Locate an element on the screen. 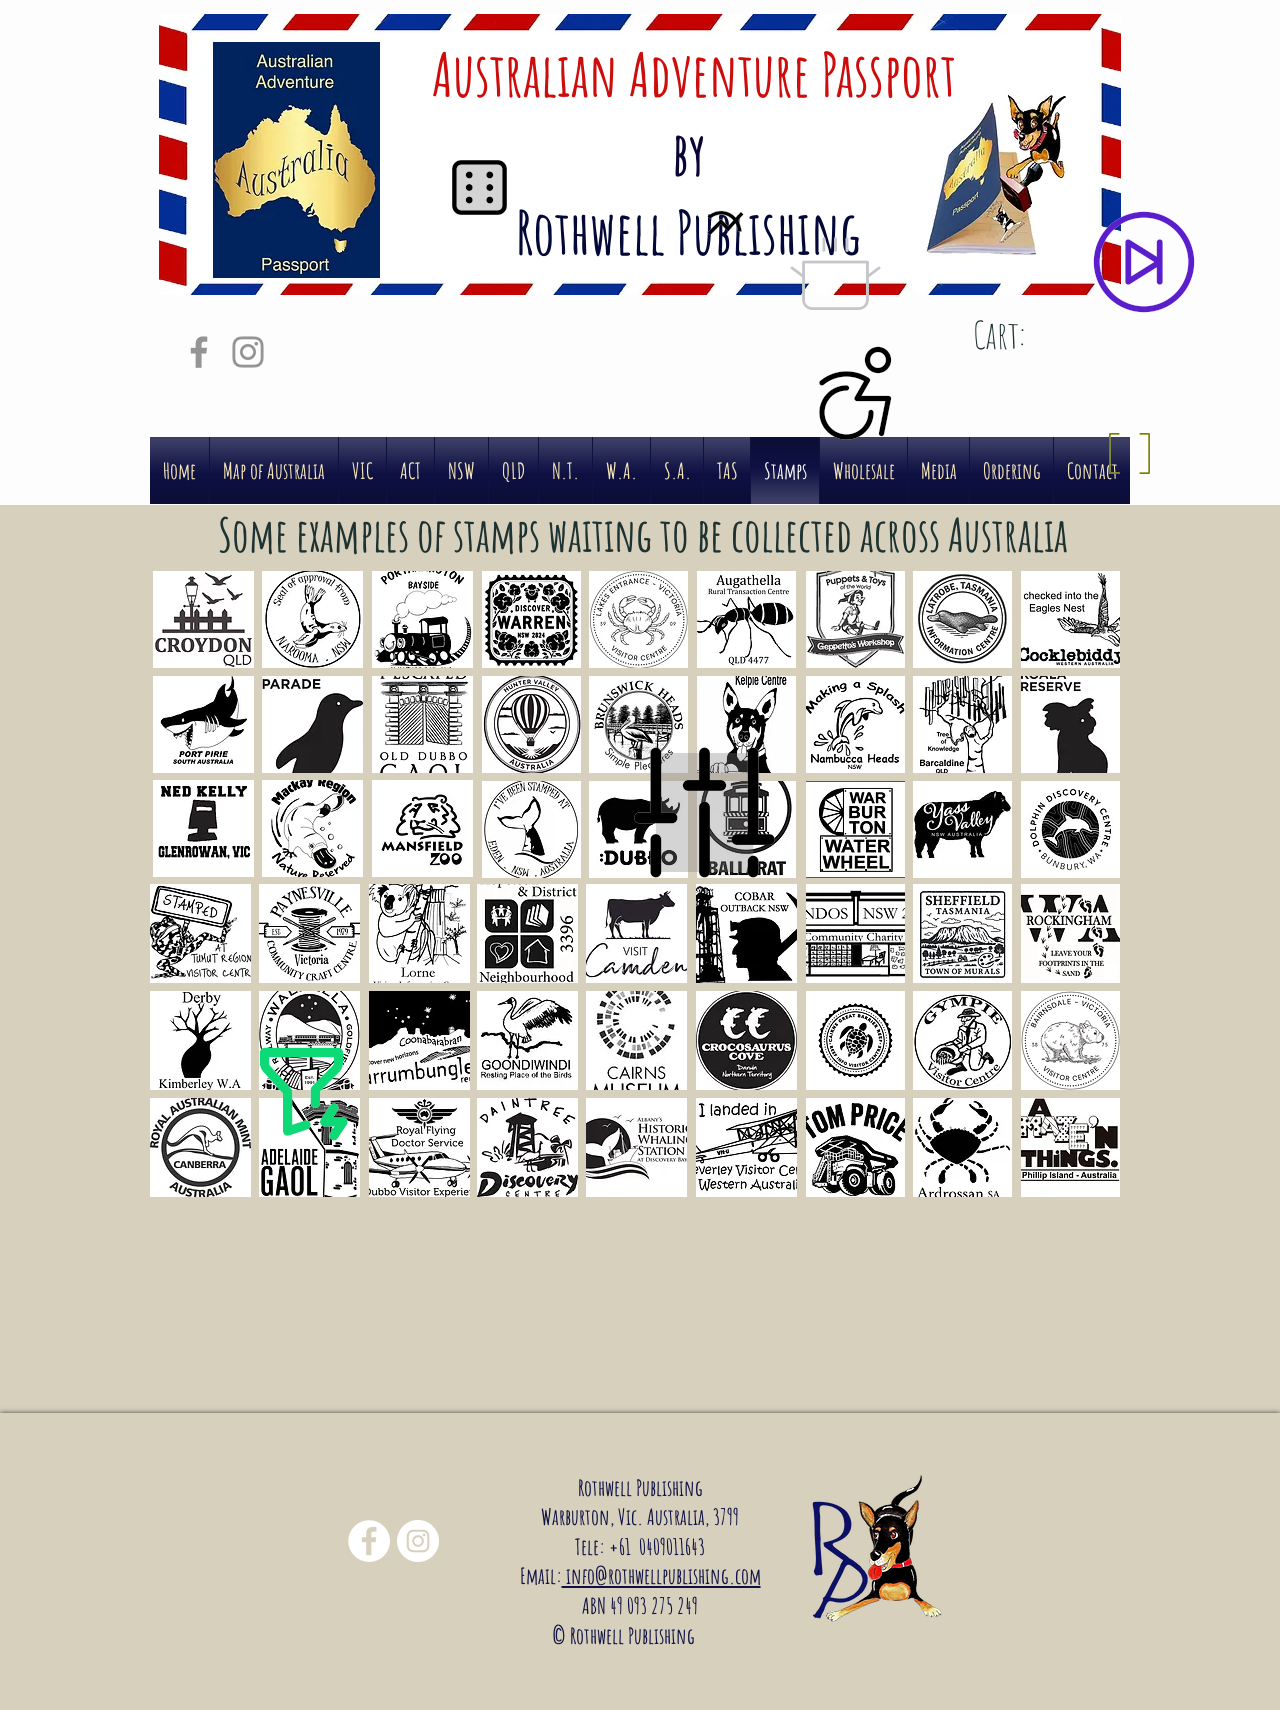 The width and height of the screenshot is (1280, 1710). access recipes or cooking features is located at coordinates (835, 279).